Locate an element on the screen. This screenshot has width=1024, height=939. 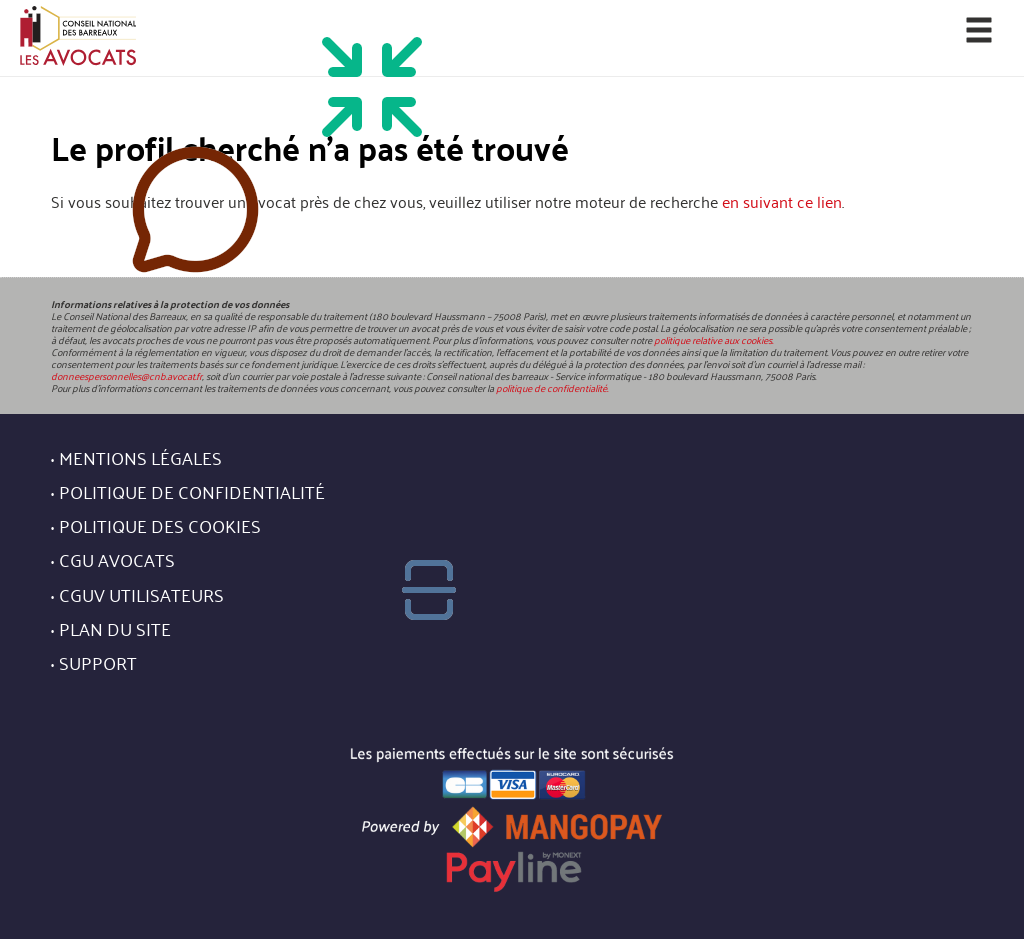
minimize or reduce window size is located at coordinates (372, 87).